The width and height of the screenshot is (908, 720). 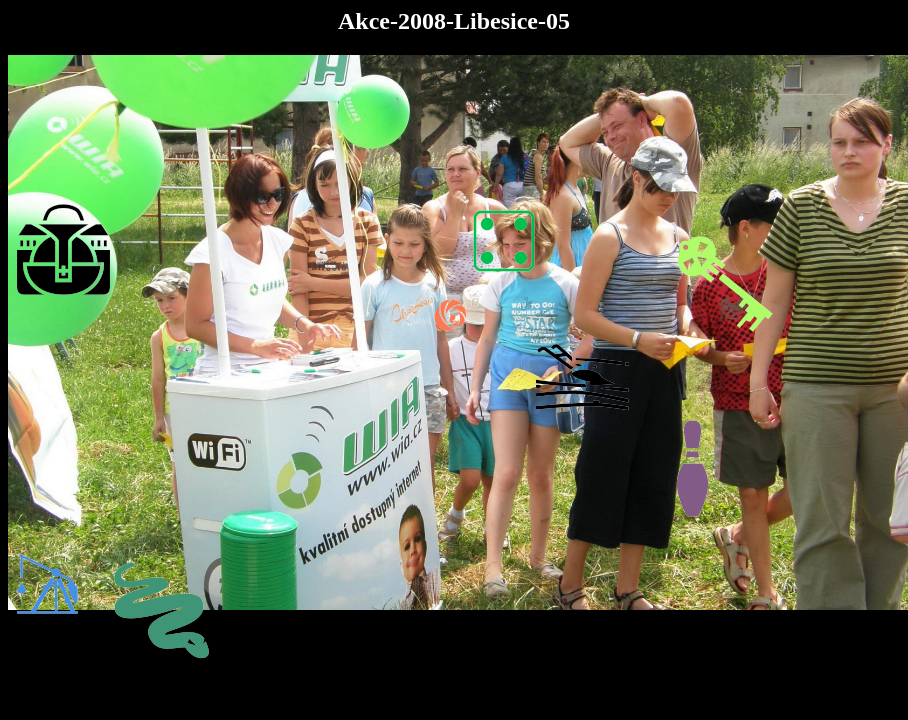 I want to click on access disc golf equipment or bag inventory, so click(x=63, y=249).